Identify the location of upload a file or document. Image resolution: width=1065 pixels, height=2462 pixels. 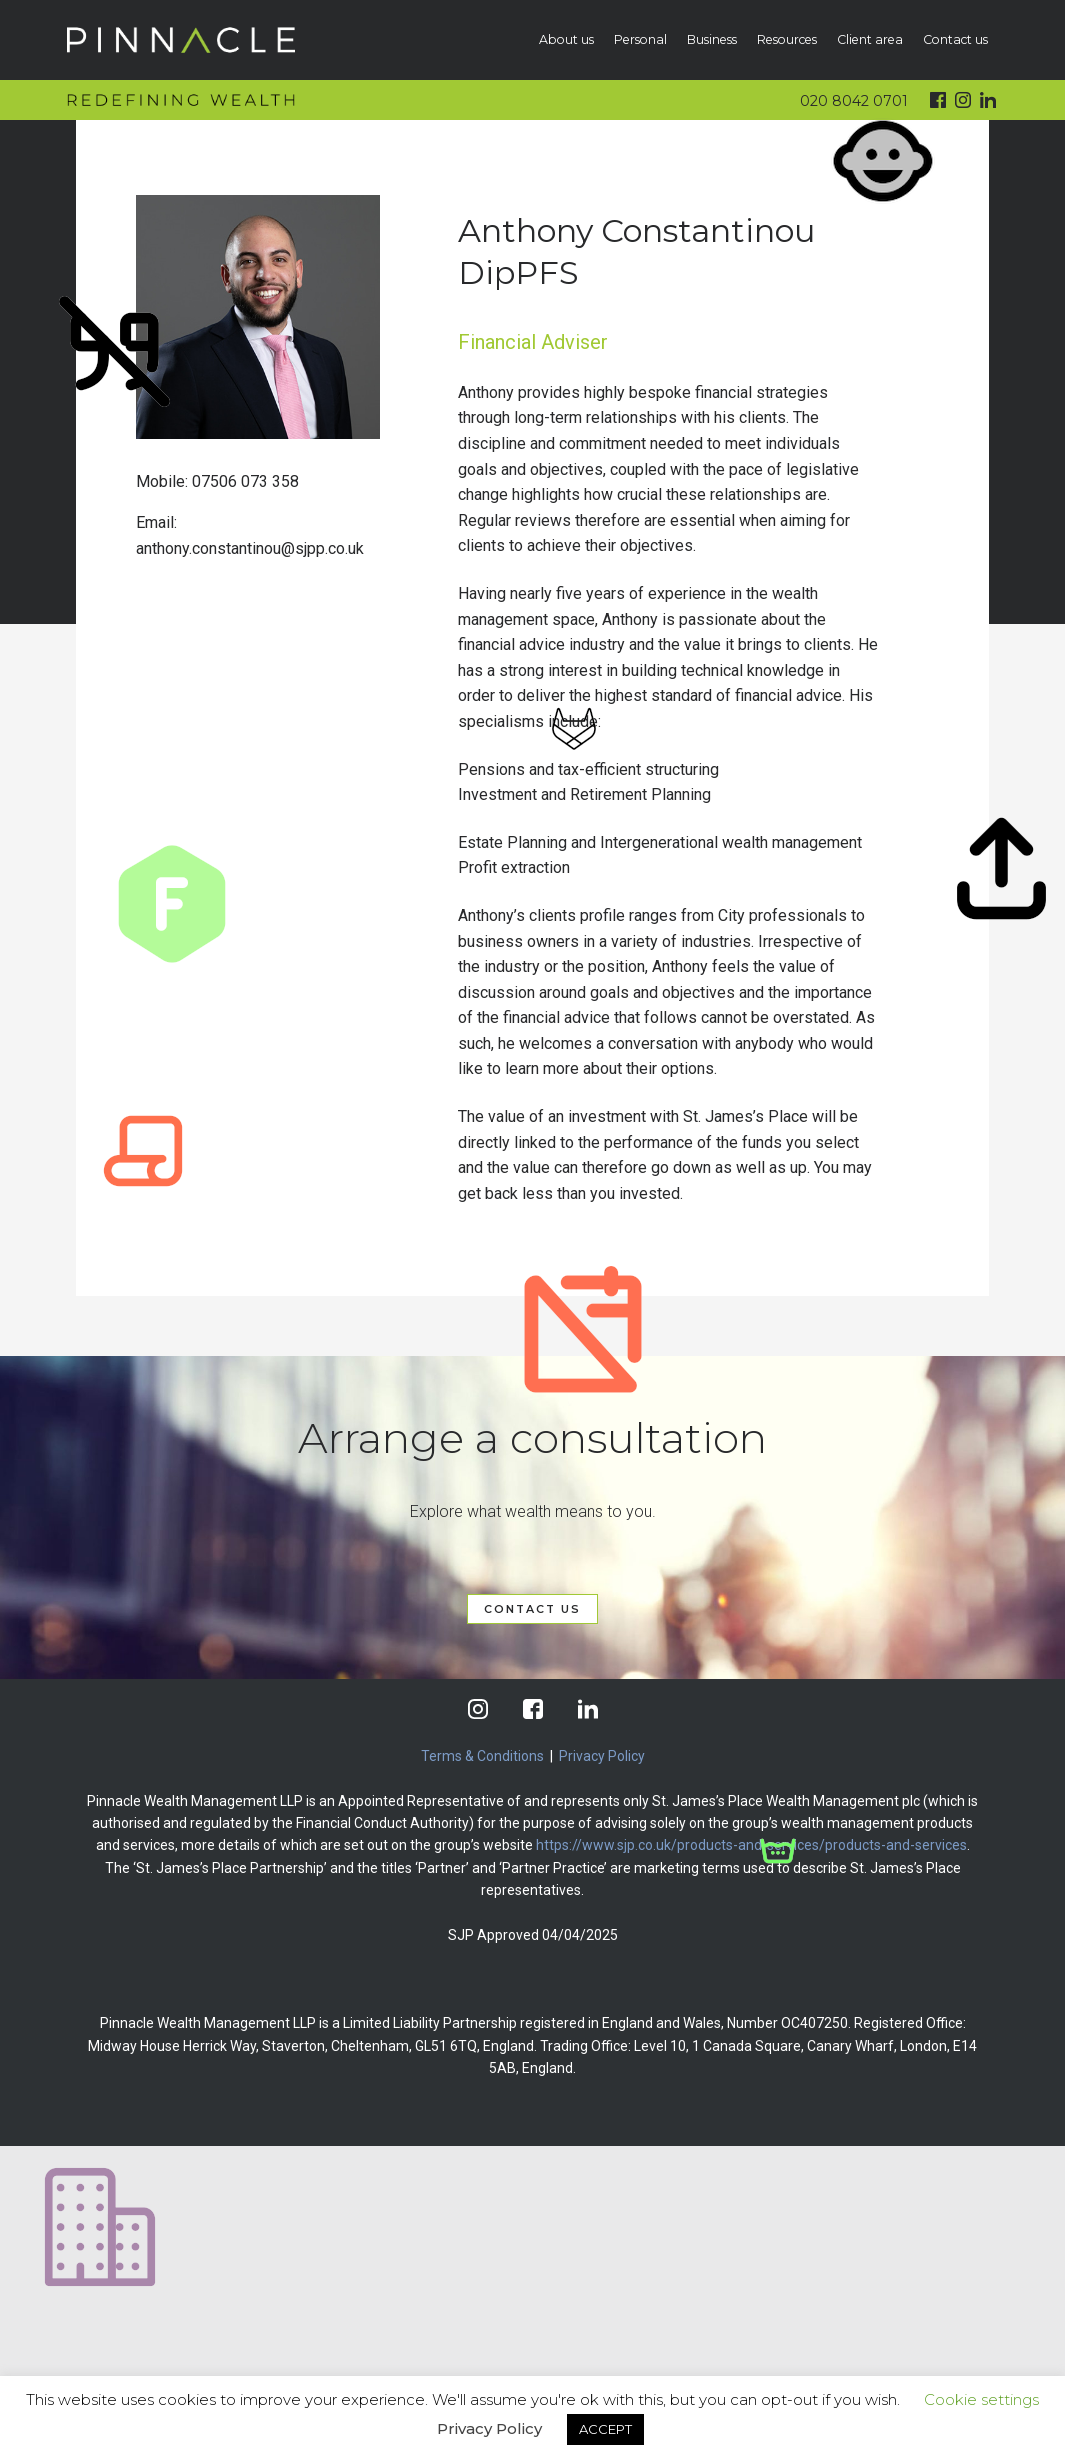
(1001, 868).